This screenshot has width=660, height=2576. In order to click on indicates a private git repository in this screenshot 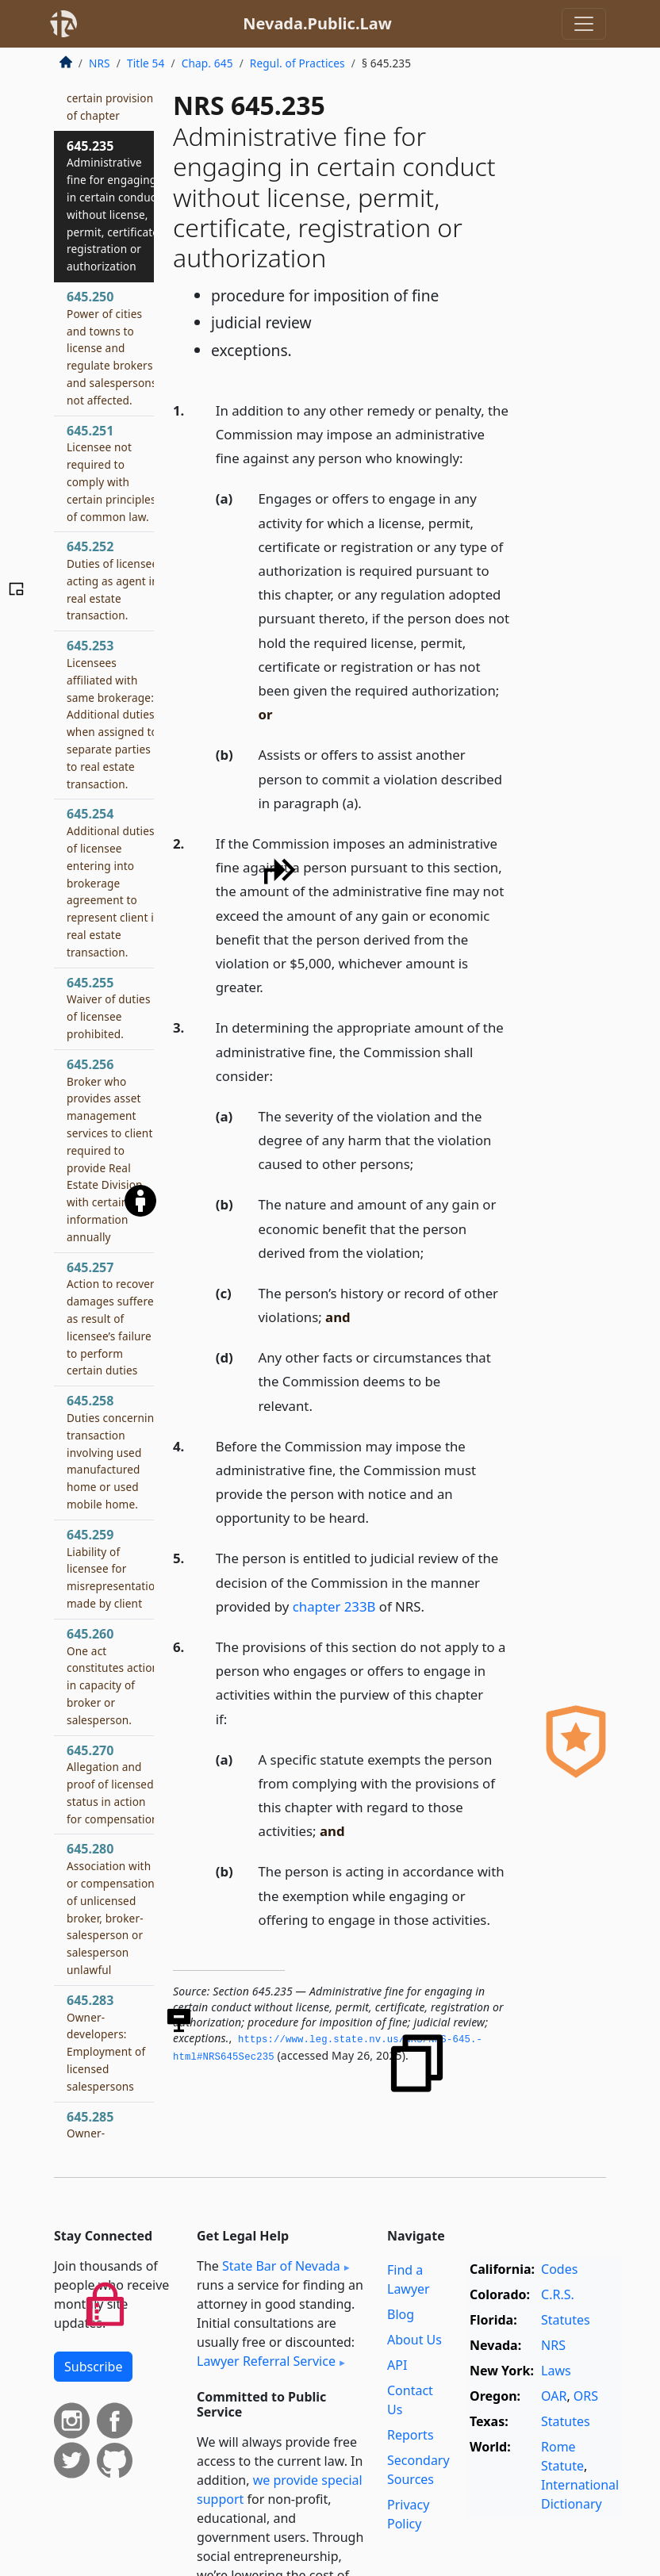, I will do `click(105, 2305)`.